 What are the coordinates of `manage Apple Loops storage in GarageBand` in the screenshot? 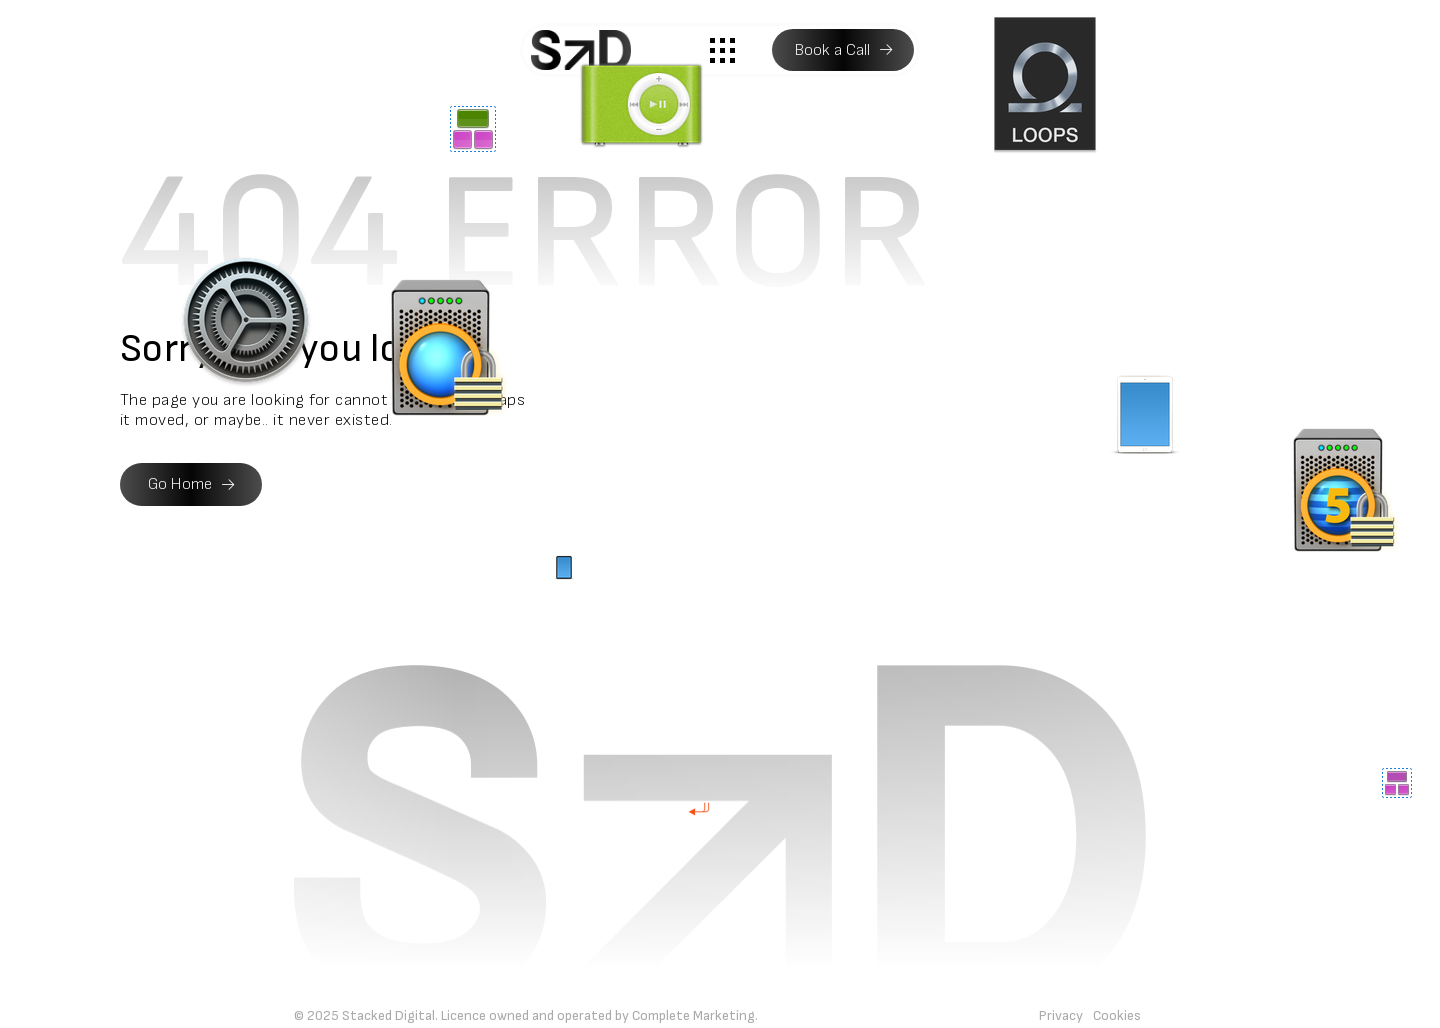 It's located at (1045, 87).